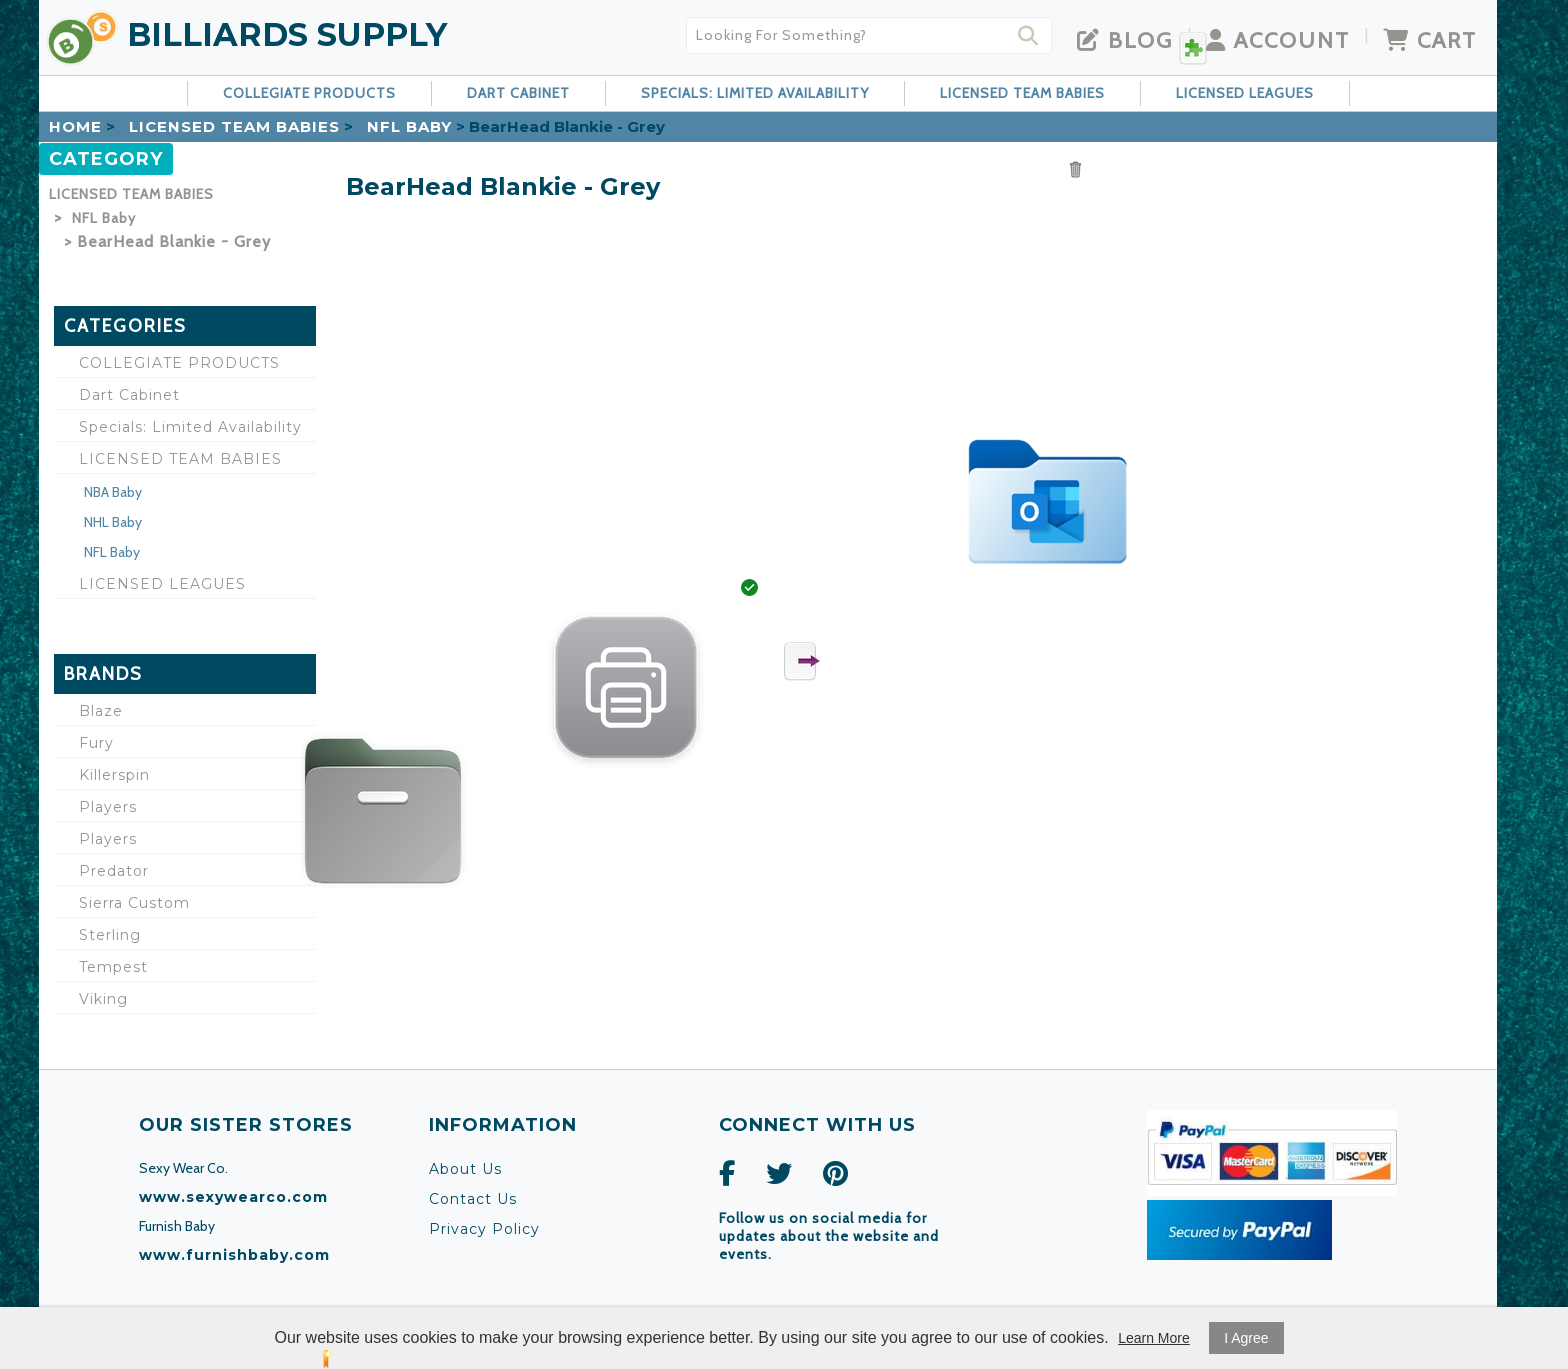 Image resolution: width=1568 pixels, height=1369 pixels. I want to click on access deleted emails in mail sidebar, so click(1075, 169).